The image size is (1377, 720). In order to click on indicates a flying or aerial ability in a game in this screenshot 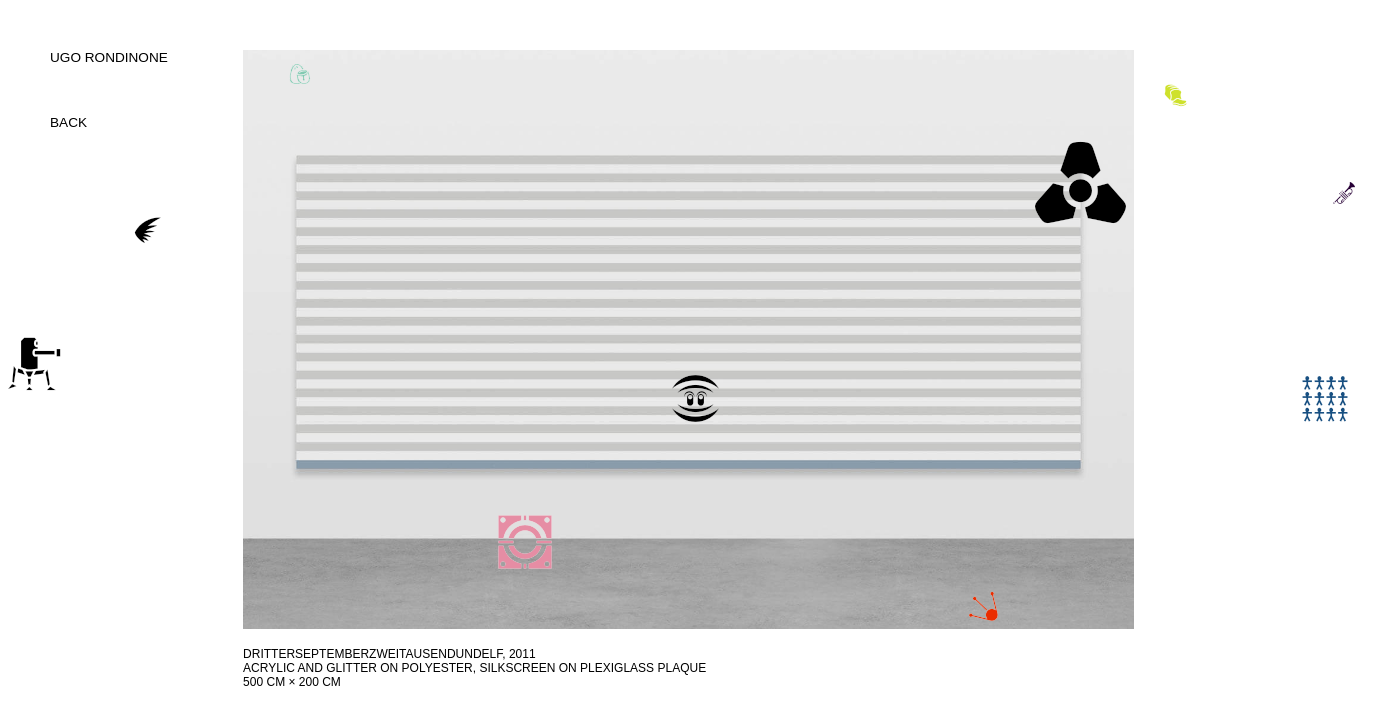, I will do `click(148, 230)`.